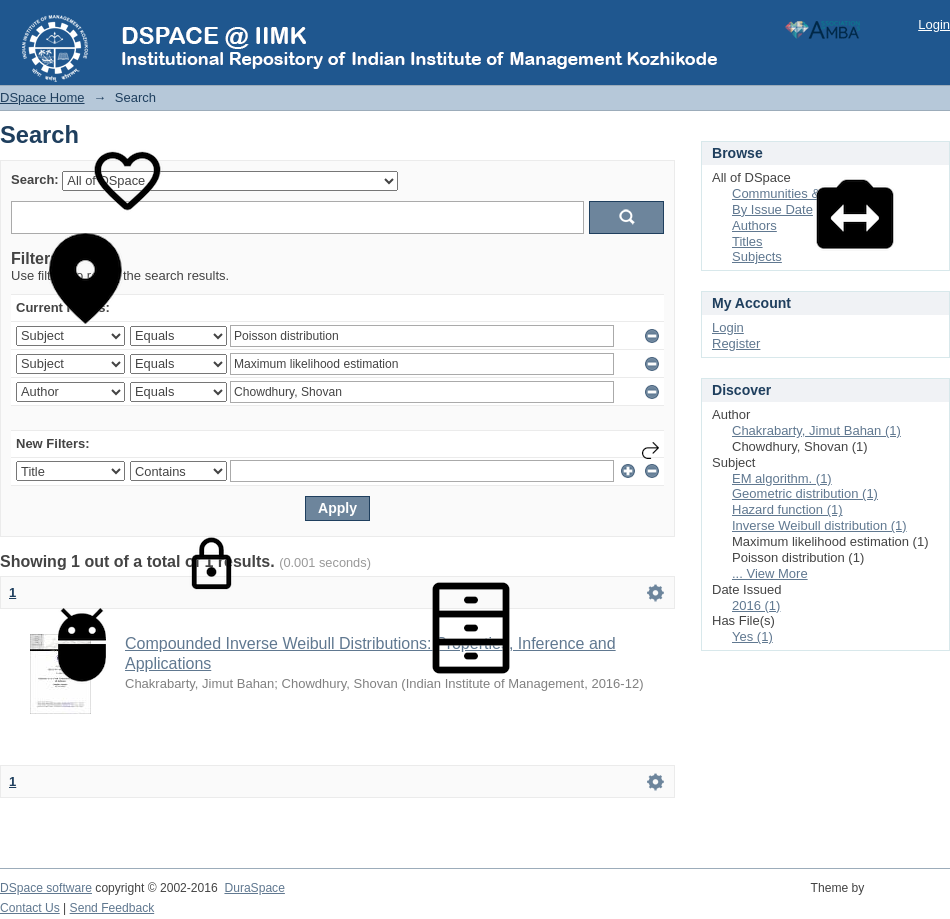  What do you see at coordinates (471, 628) in the screenshot?
I see `browse furniture or home decor items` at bounding box center [471, 628].